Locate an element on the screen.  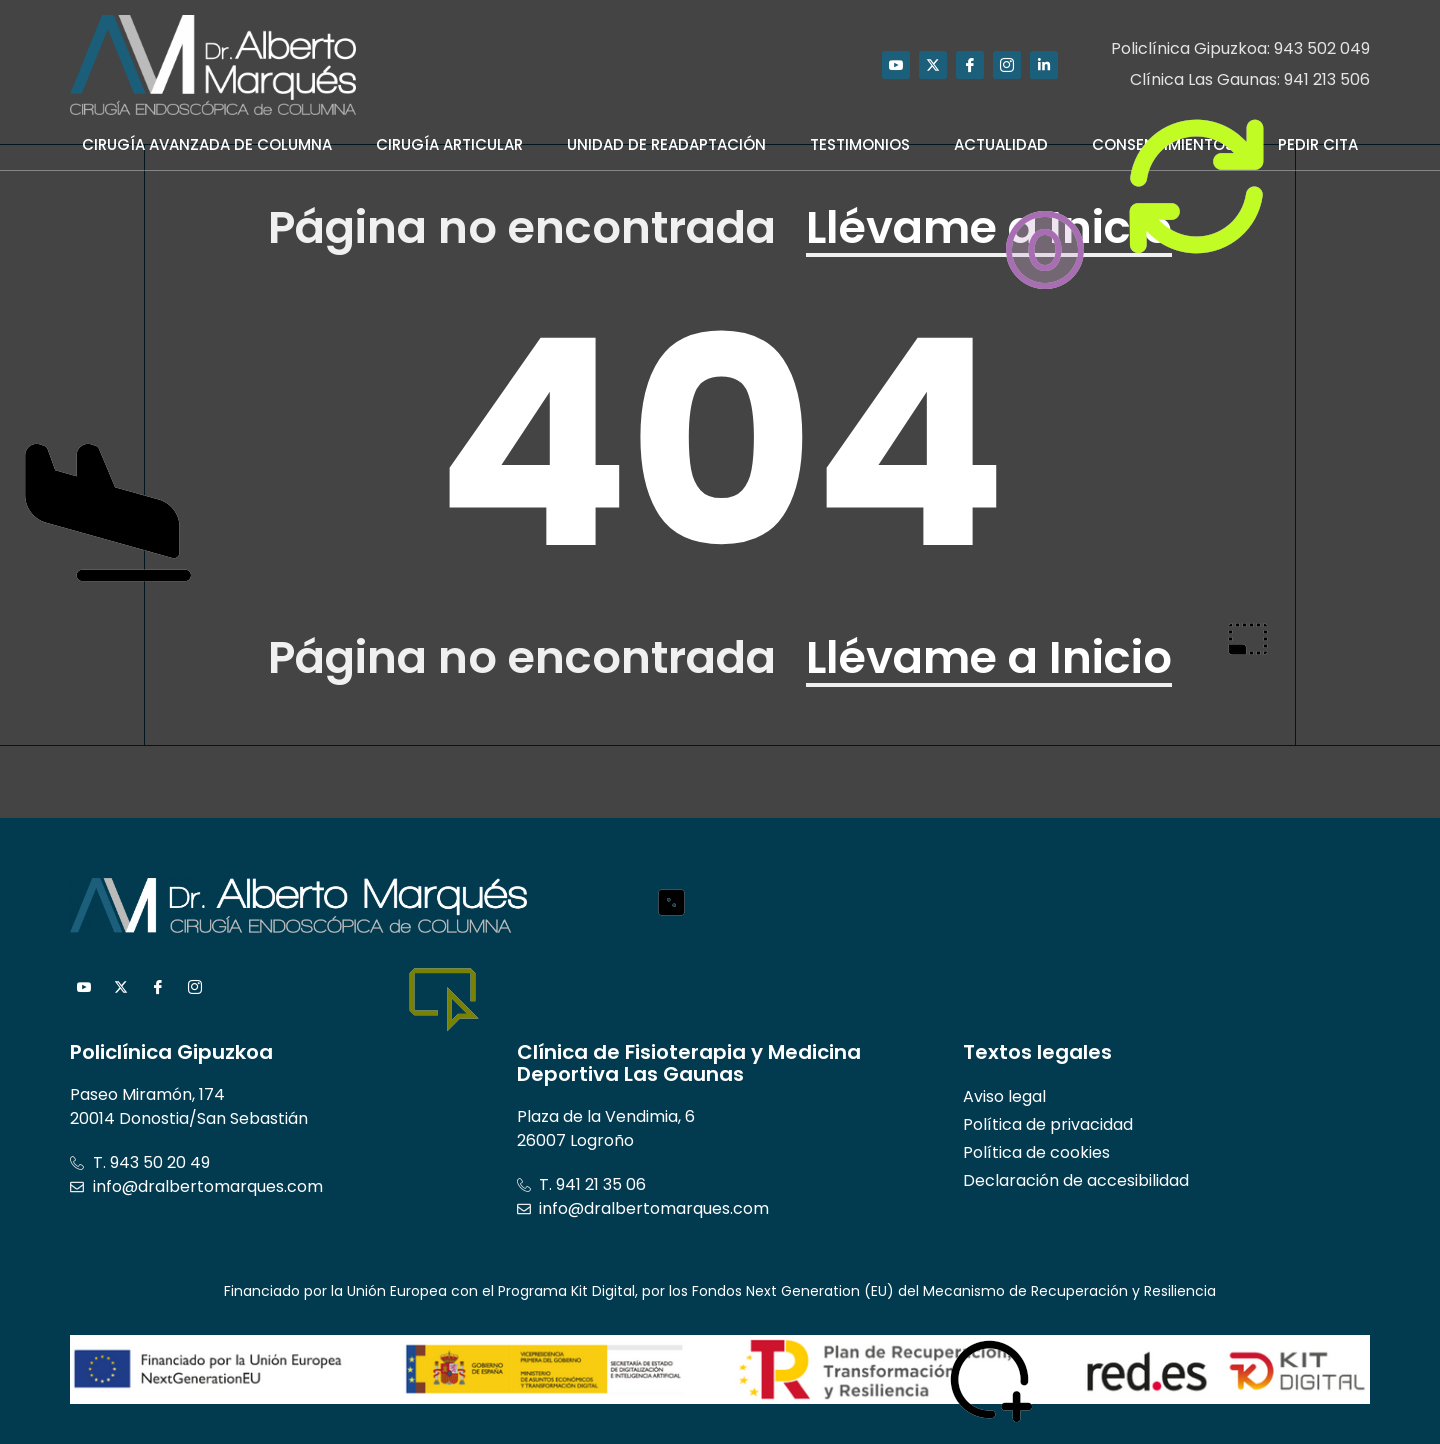
resize image to smaller dimensions is located at coordinates (1248, 639).